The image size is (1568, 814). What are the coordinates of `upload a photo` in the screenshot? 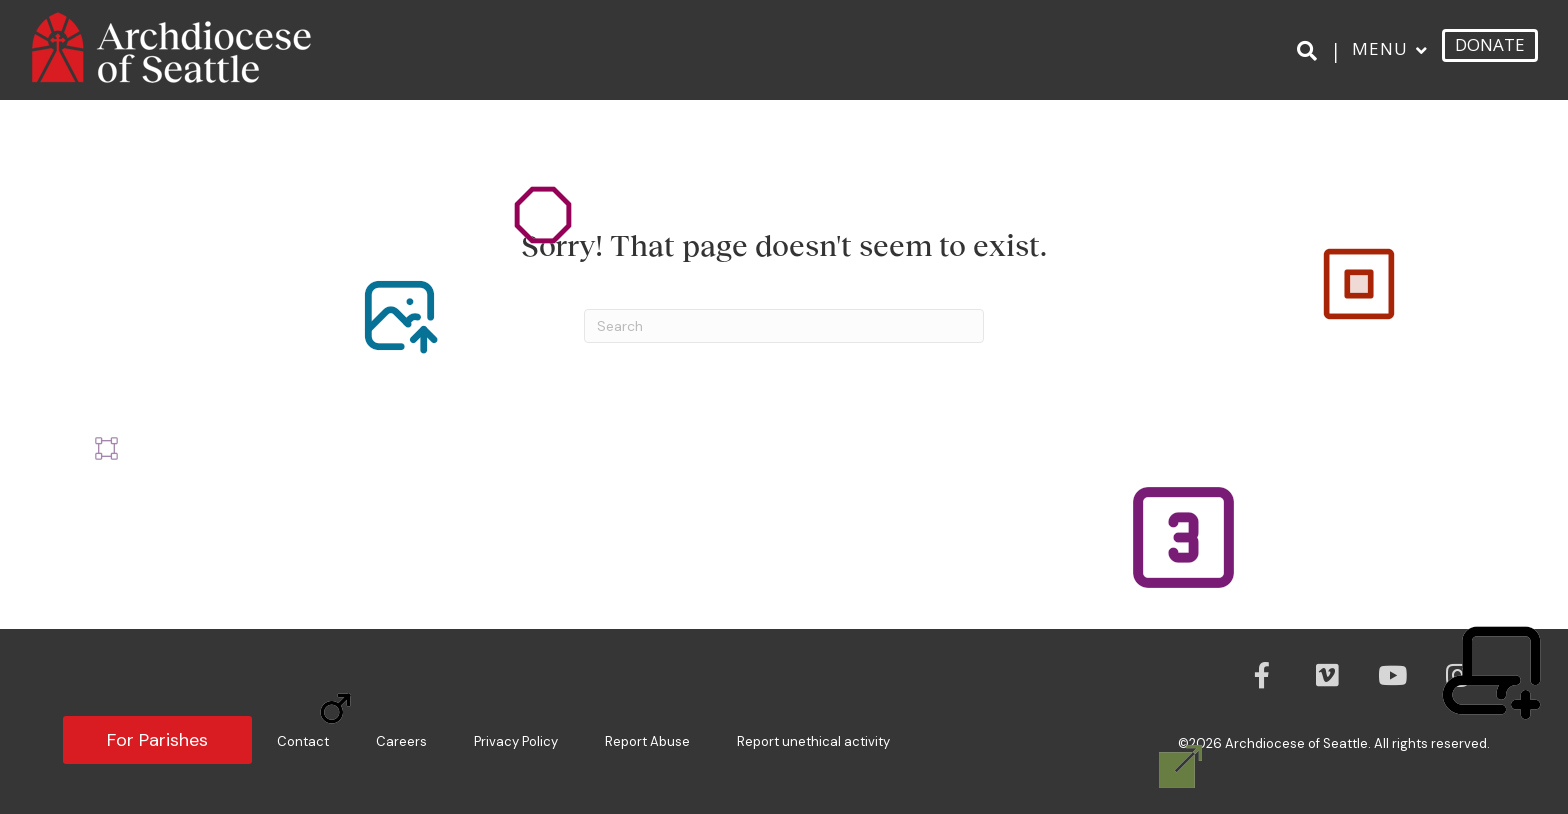 It's located at (399, 315).